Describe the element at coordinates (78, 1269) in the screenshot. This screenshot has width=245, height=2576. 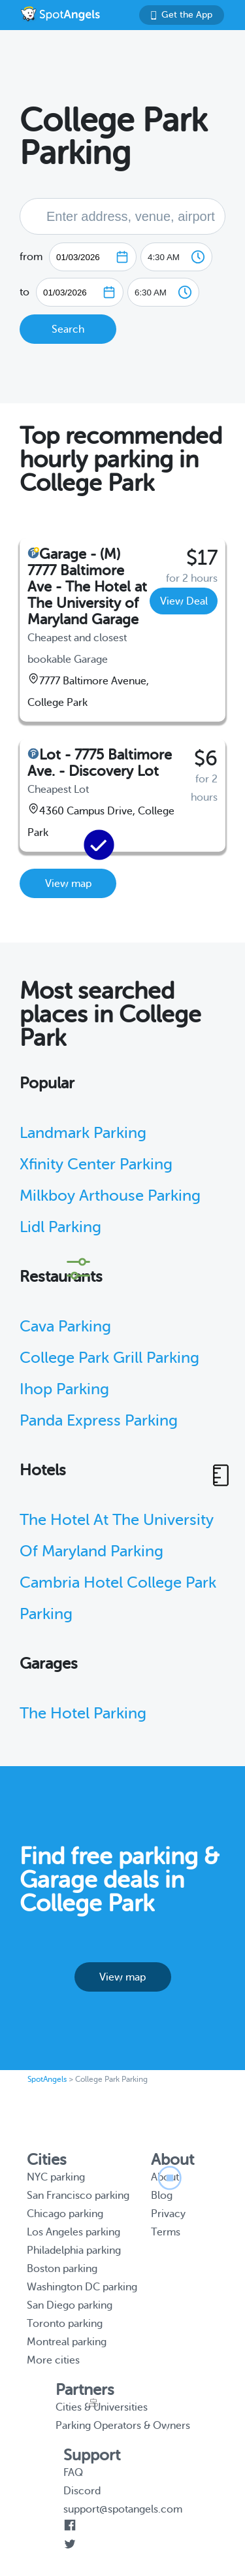
I see `open settings or preferences` at that location.